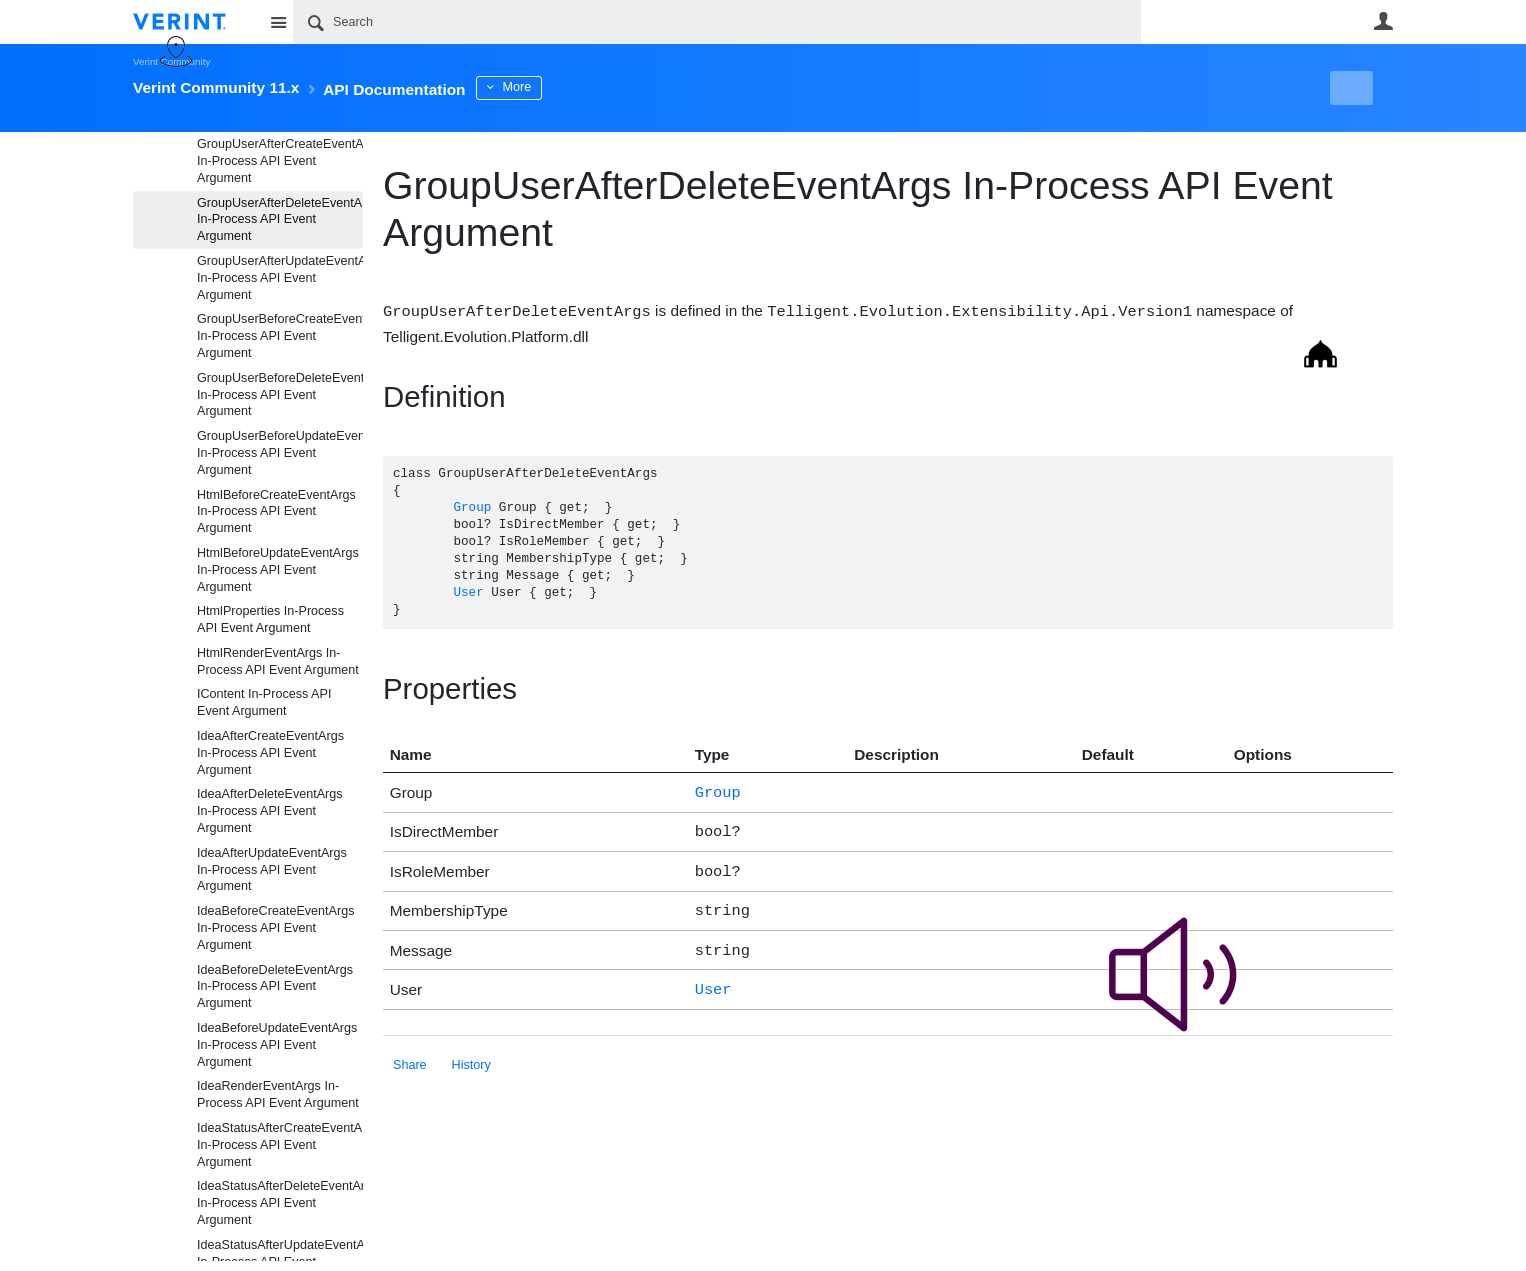 The height and width of the screenshot is (1271, 1526). What do you see at coordinates (176, 52) in the screenshot?
I see `view location area or zone on map` at bounding box center [176, 52].